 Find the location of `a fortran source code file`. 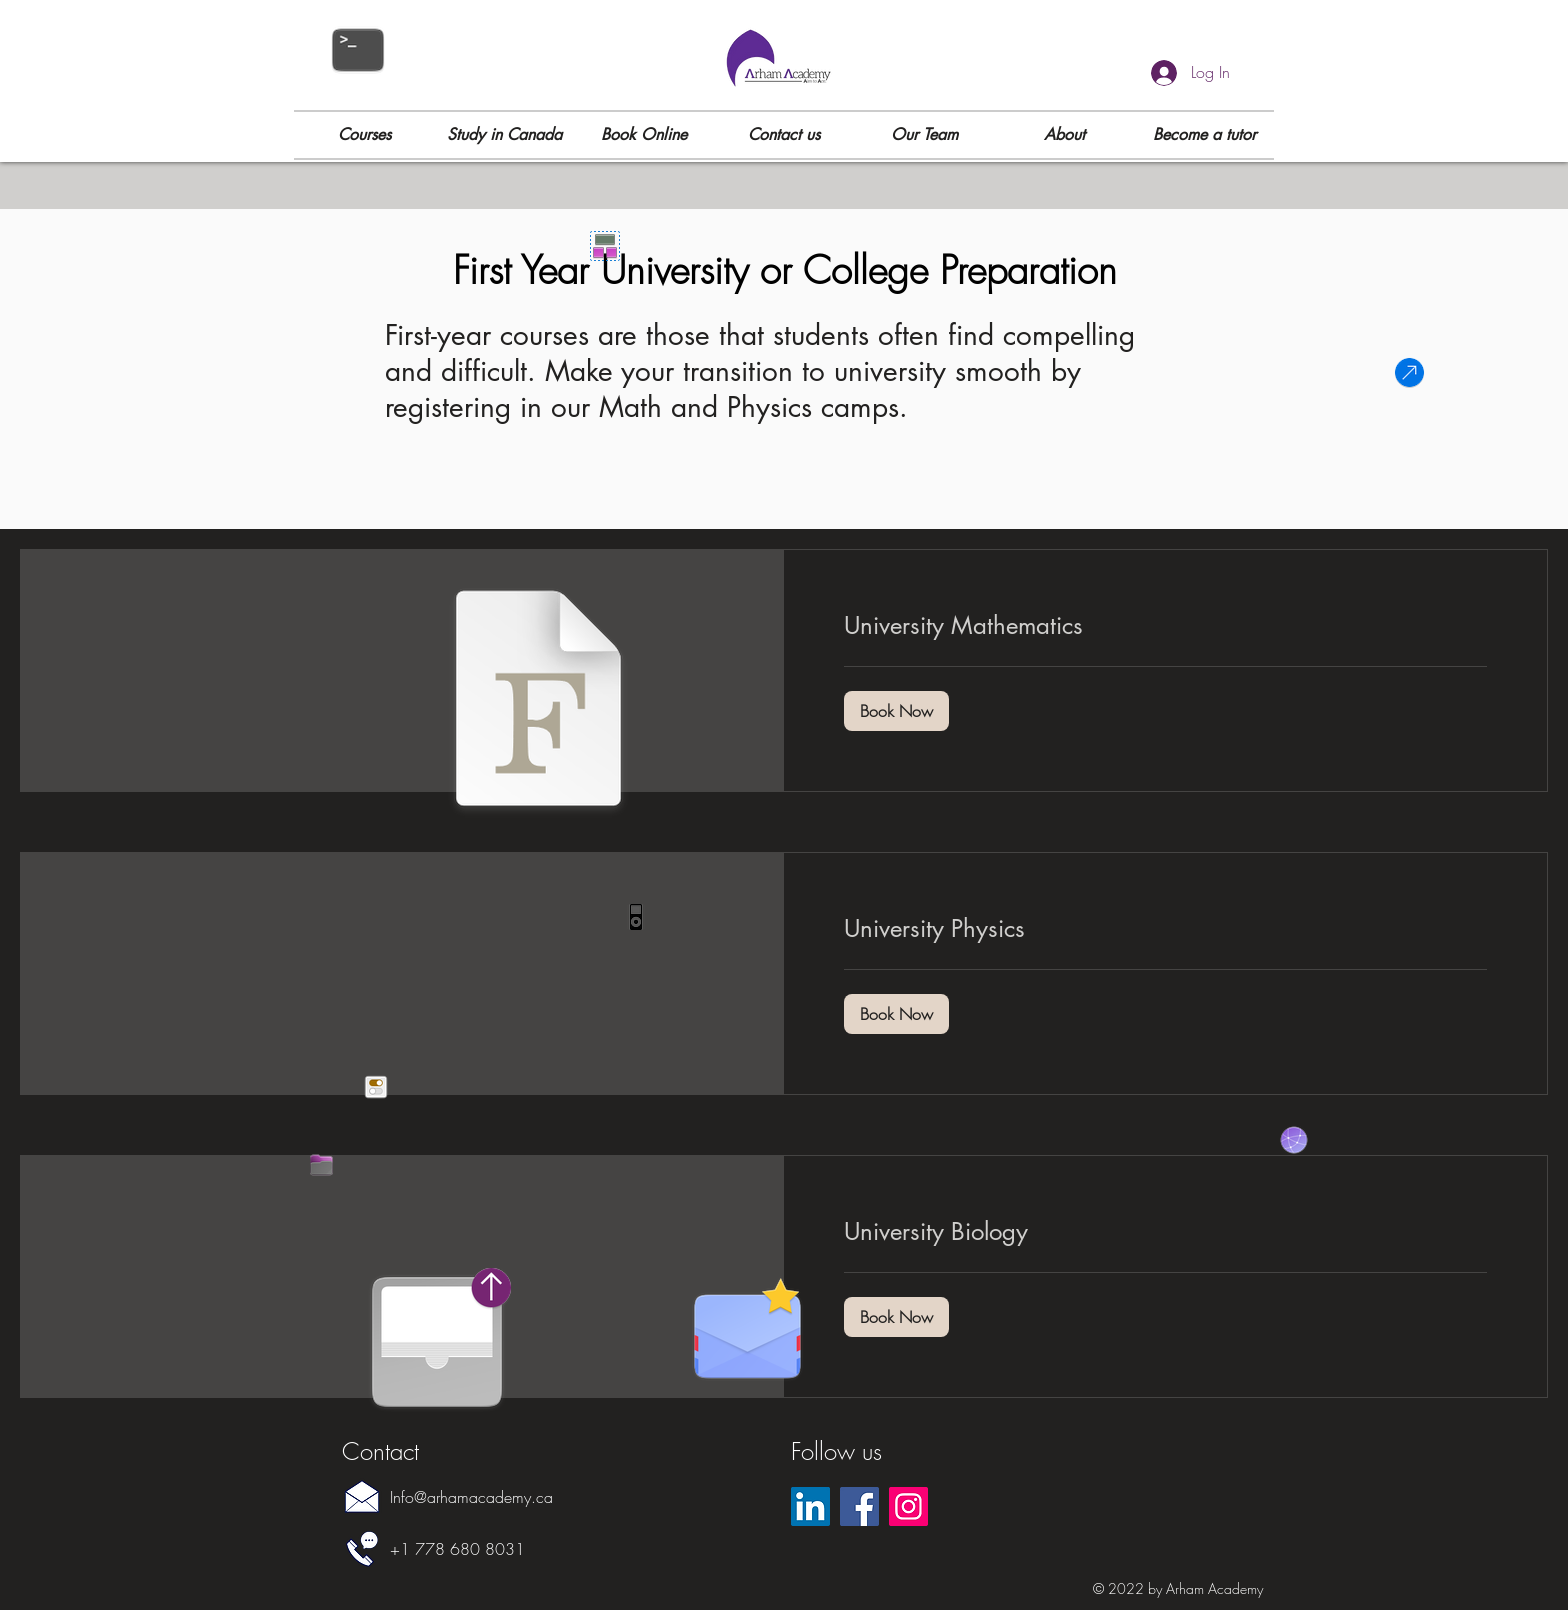

a fortran source code file is located at coordinates (538, 702).